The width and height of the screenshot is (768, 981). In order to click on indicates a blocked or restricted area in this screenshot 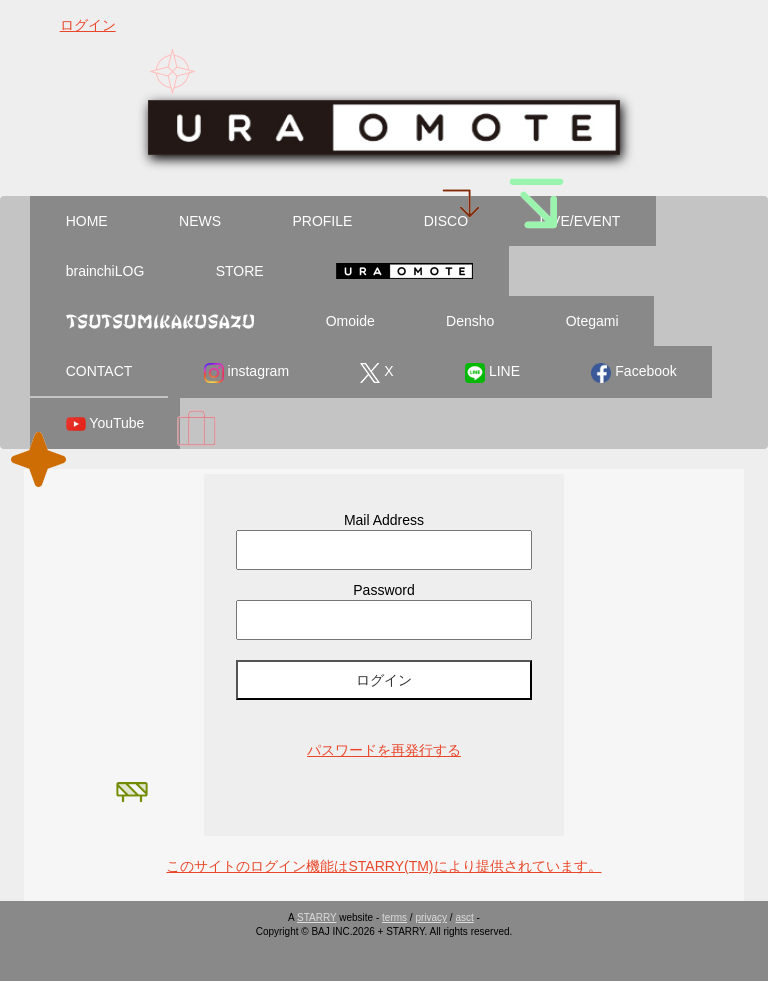, I will do `click(132, 791)`.